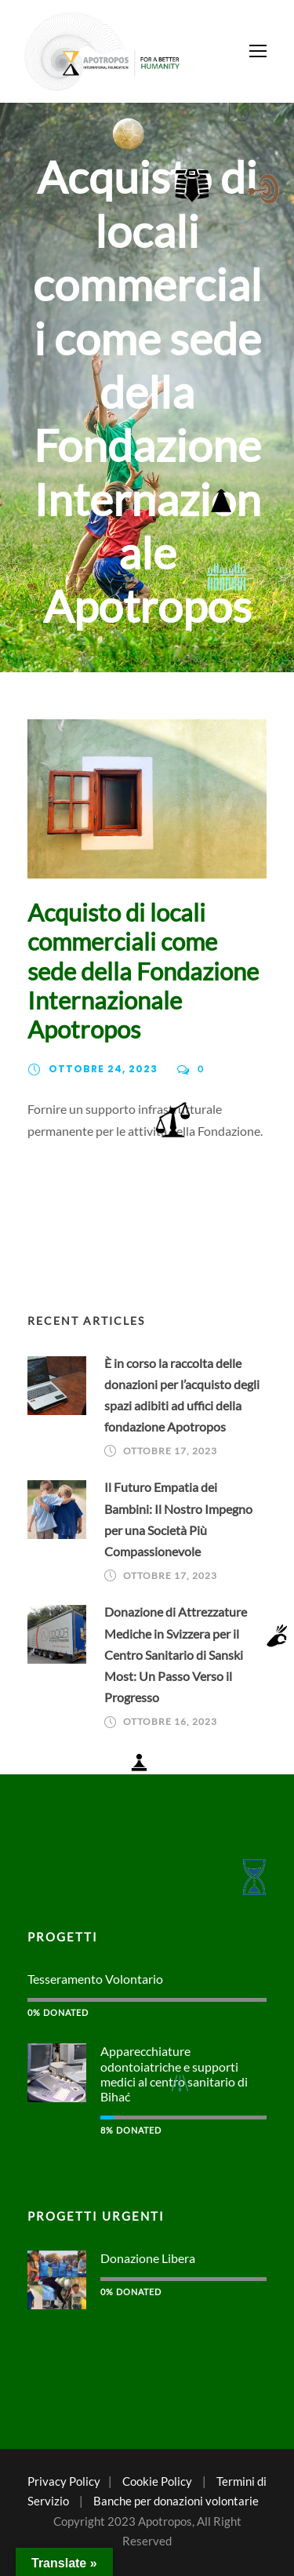  I want to click on confirm or approve an action, so click(277, 1635).